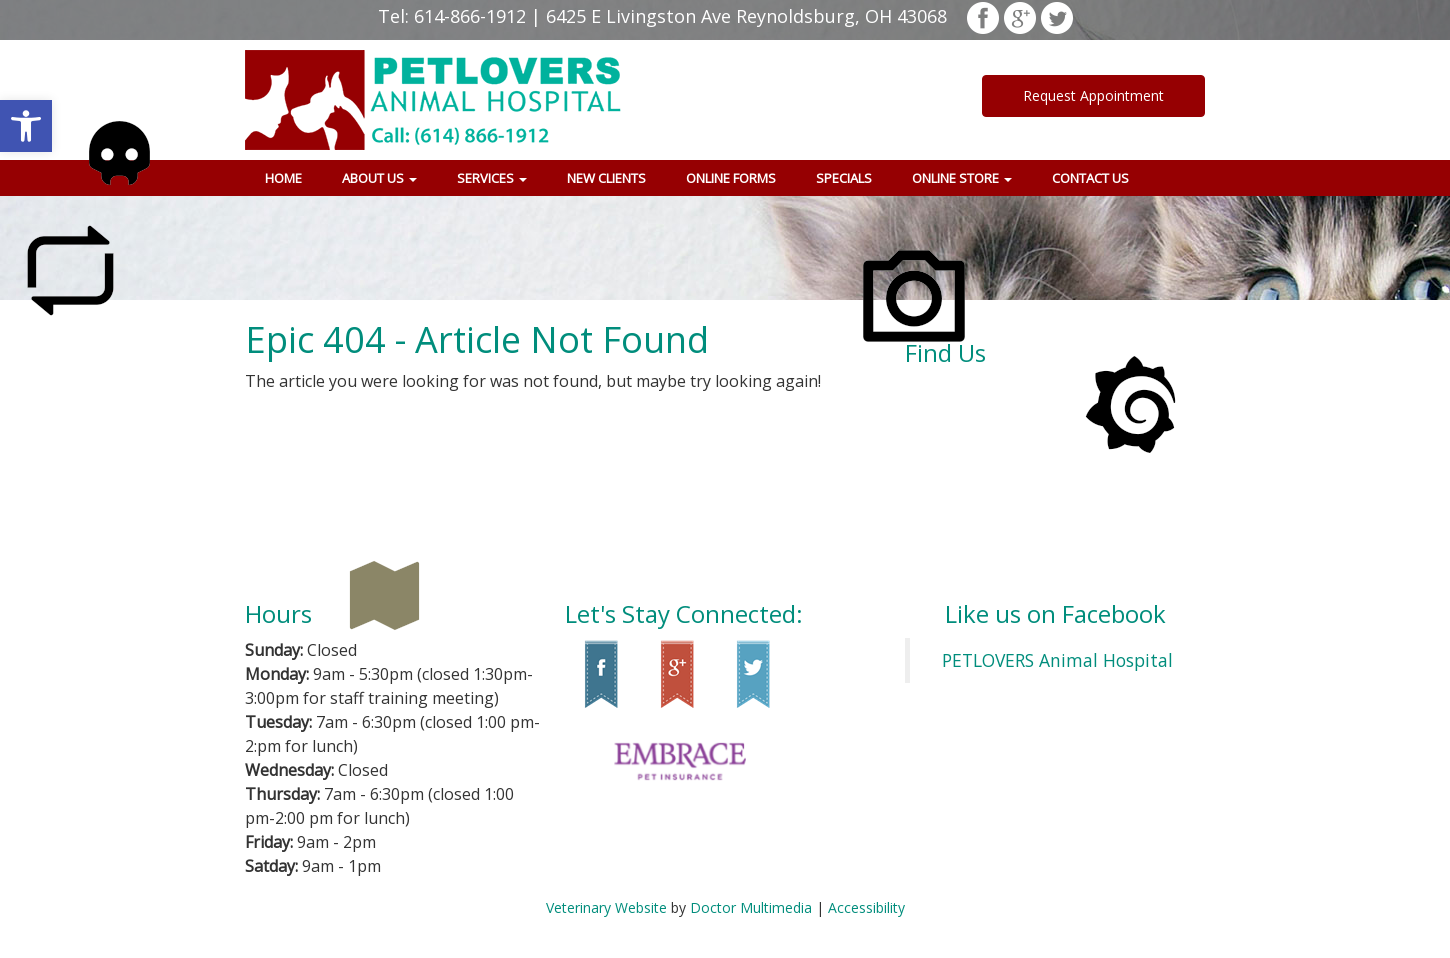 This screenshot has width=1450, height=958. What do you see at coordinates (70, 270) in the screenshot?
I see `enable repeat or loop playback` at bounding box center [70, 270].